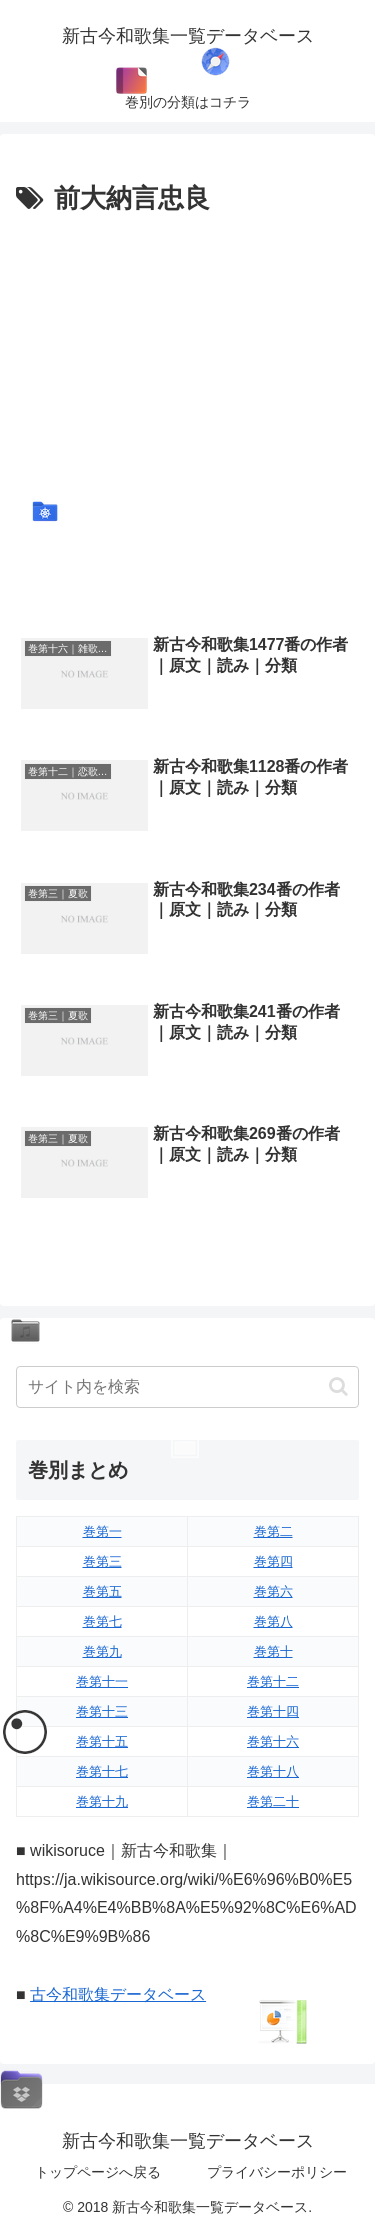 This screenshot has height=2236, width=375. Describe the element at coordinates (215, 61) in the screenshot. I see `open gnome web browser (epiphany)` at that location.